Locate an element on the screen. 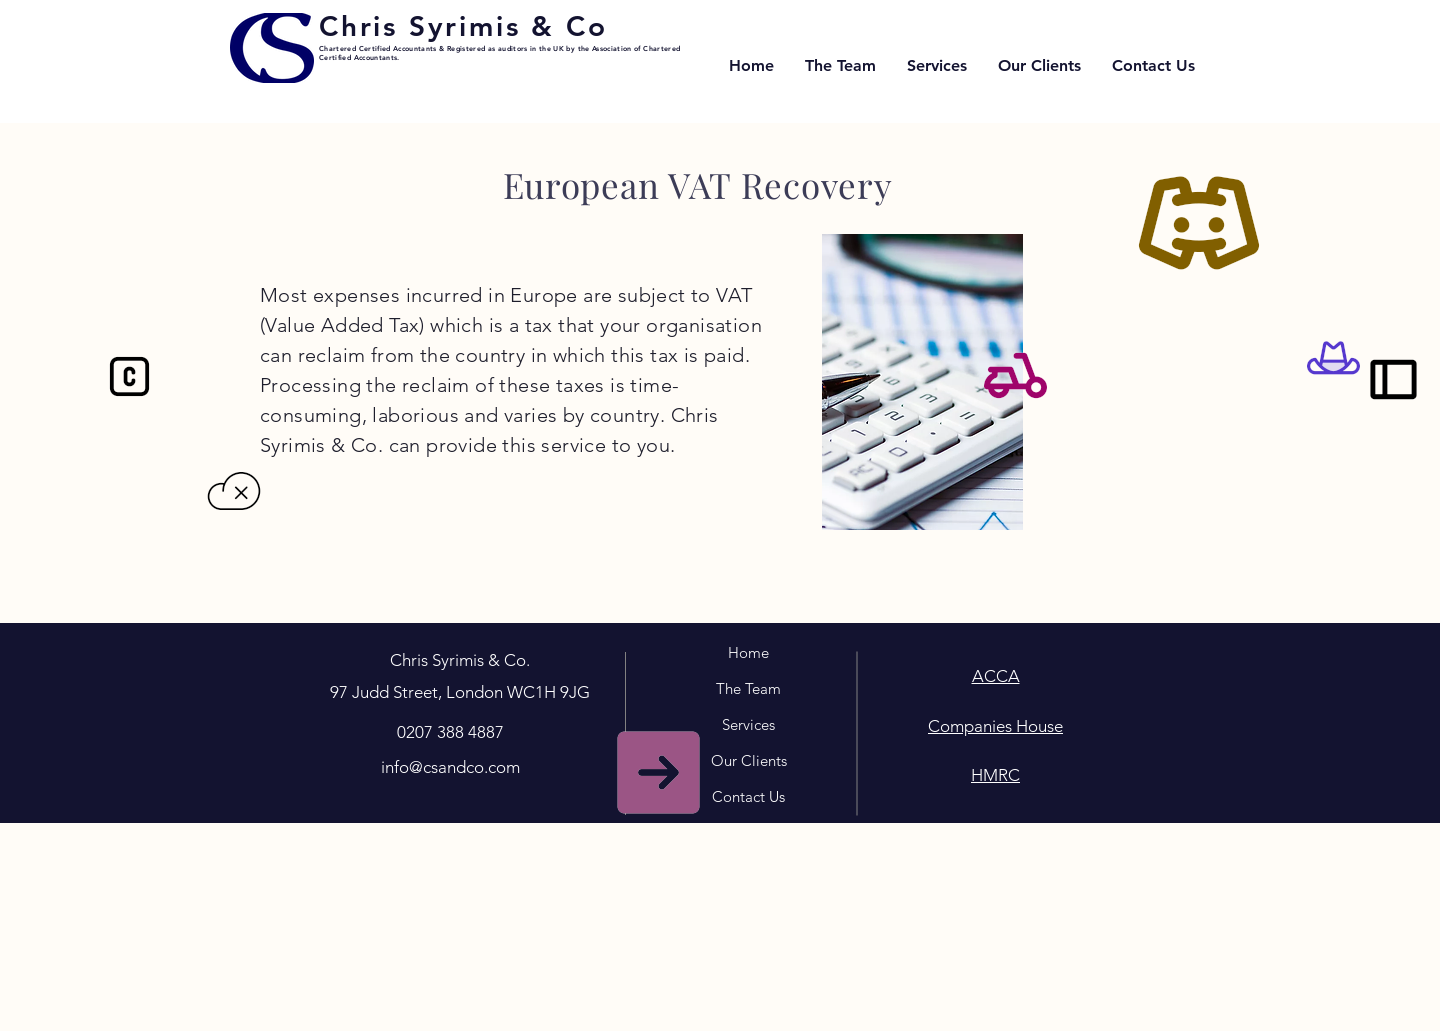 This screenshot has width=1440, height=1031. select moped or scooter delivery option is located at coordinates (1015, 377).